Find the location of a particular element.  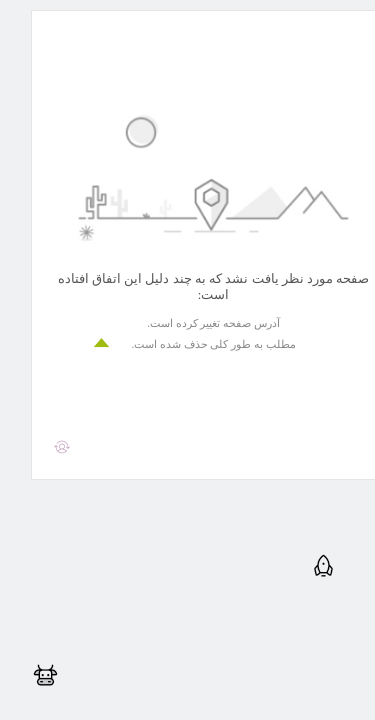

browse farm or agricultural content is located at coordinates (45, 675).